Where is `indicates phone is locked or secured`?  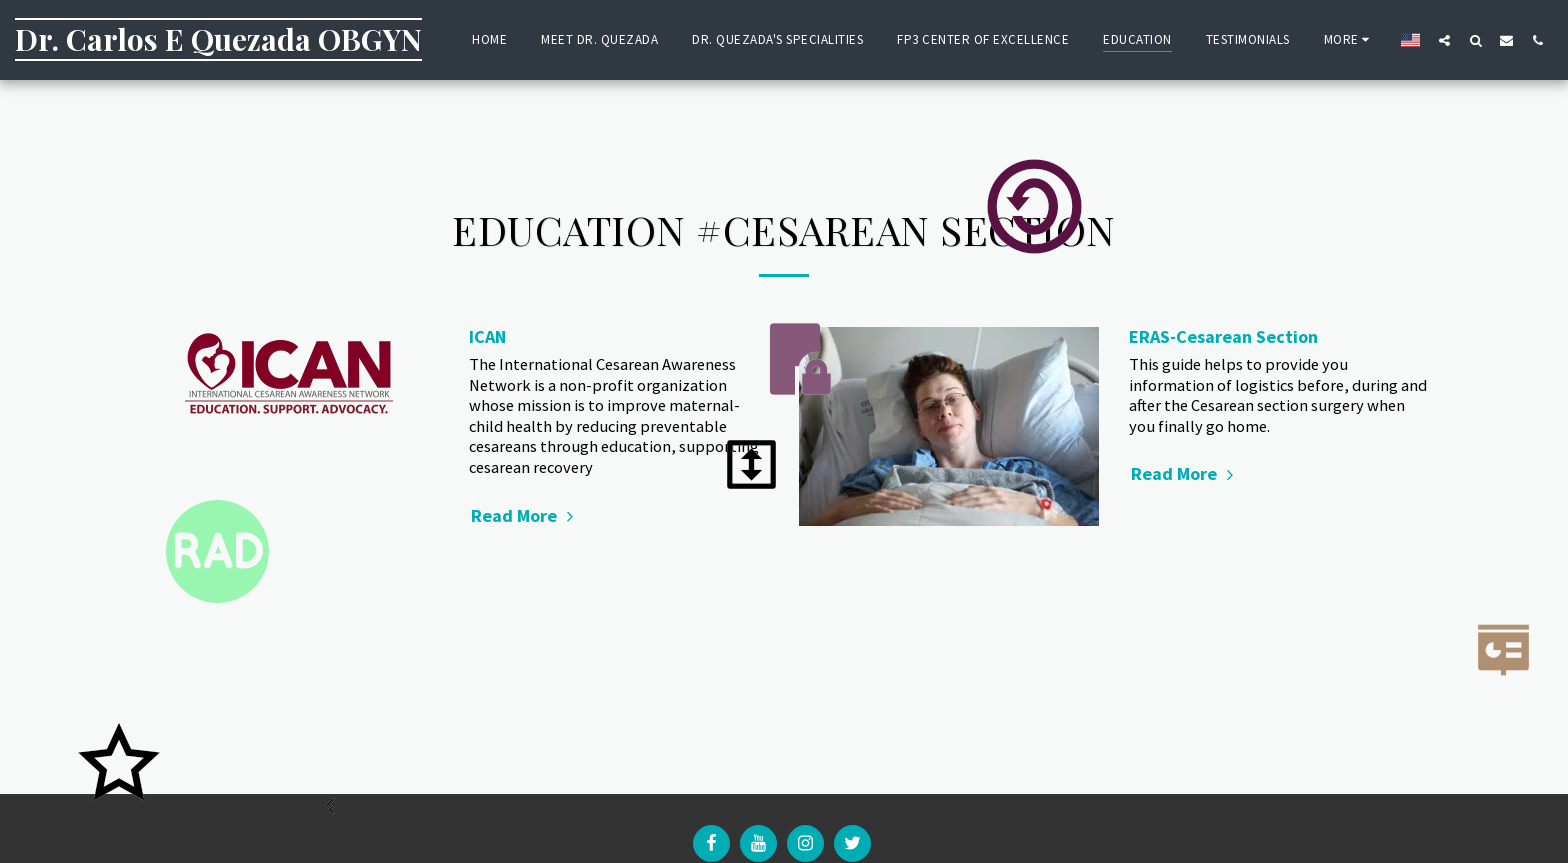 indicates phone is locked or secured is located at coordinates (795, 359).